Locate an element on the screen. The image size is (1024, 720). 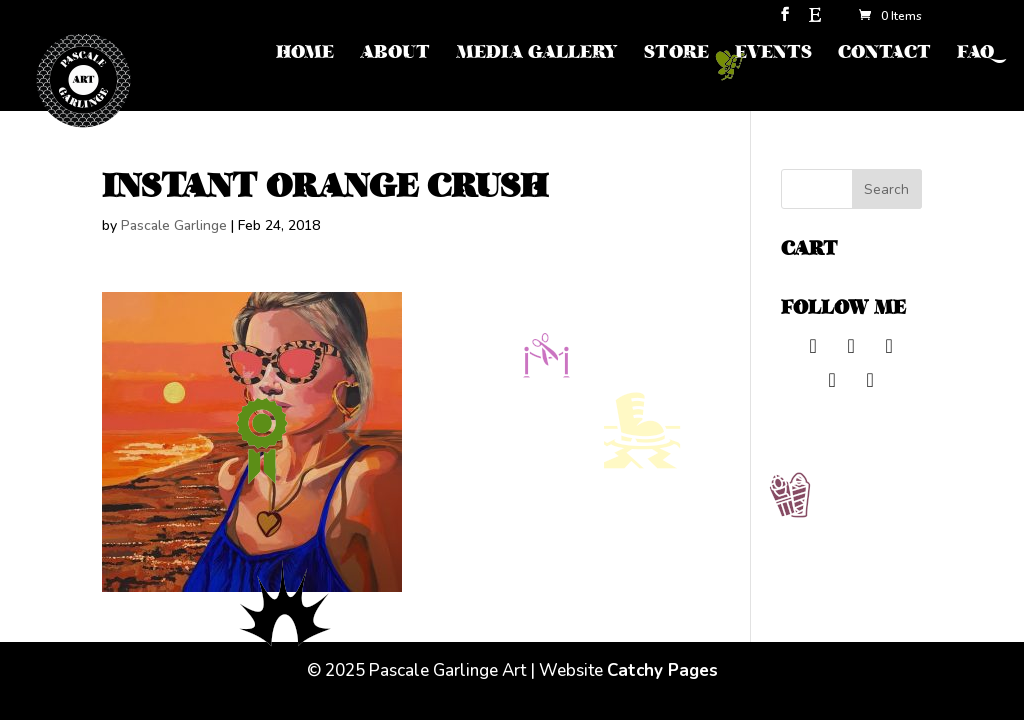
indicates a new feature or section launch is located at coordinates (546, 354).